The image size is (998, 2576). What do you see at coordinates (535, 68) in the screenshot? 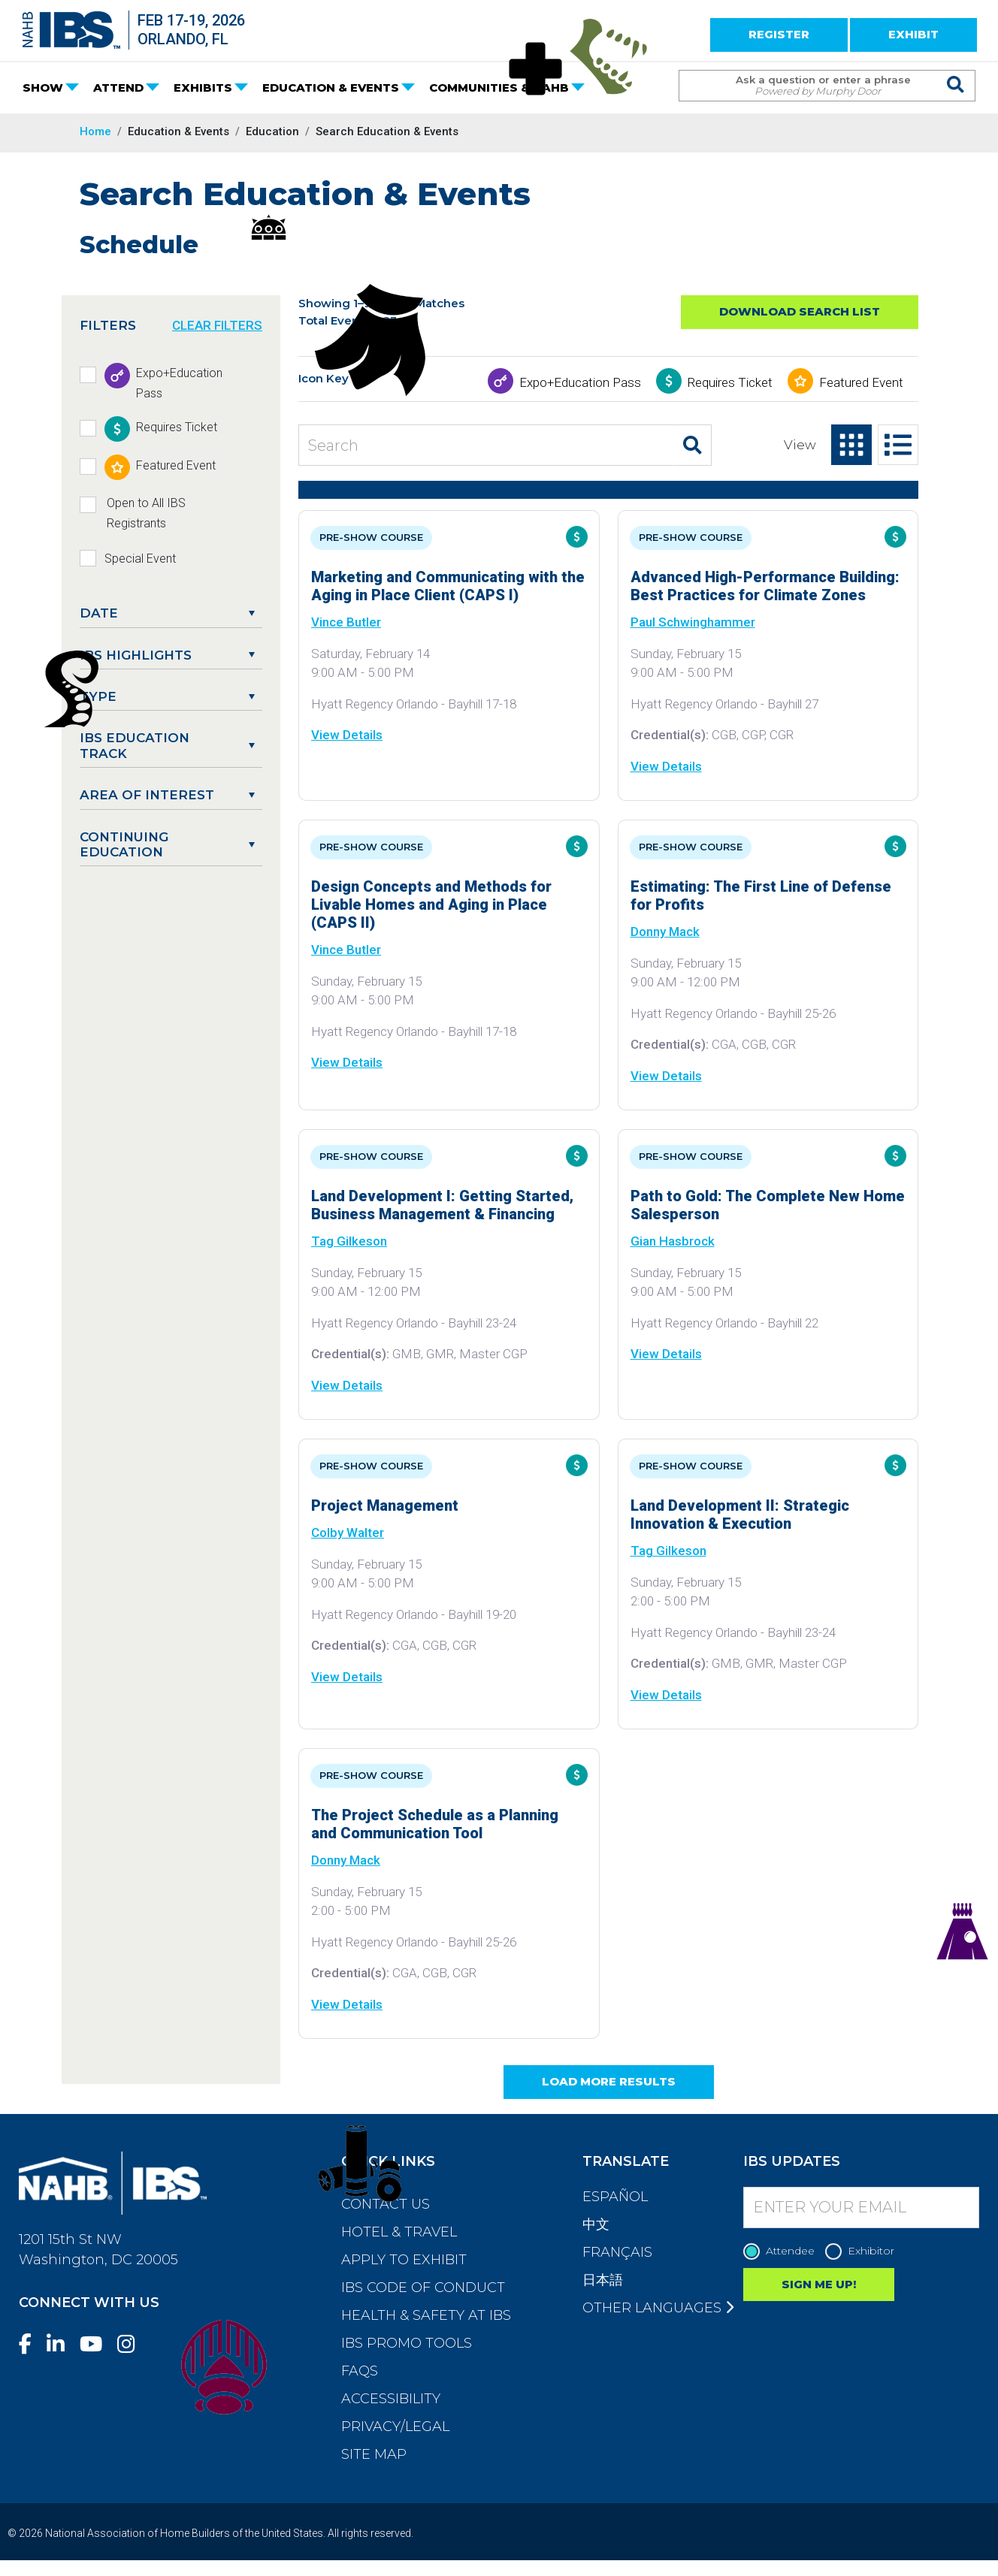
I see `indicates player health status is normal` at bounding box center [535, 68].